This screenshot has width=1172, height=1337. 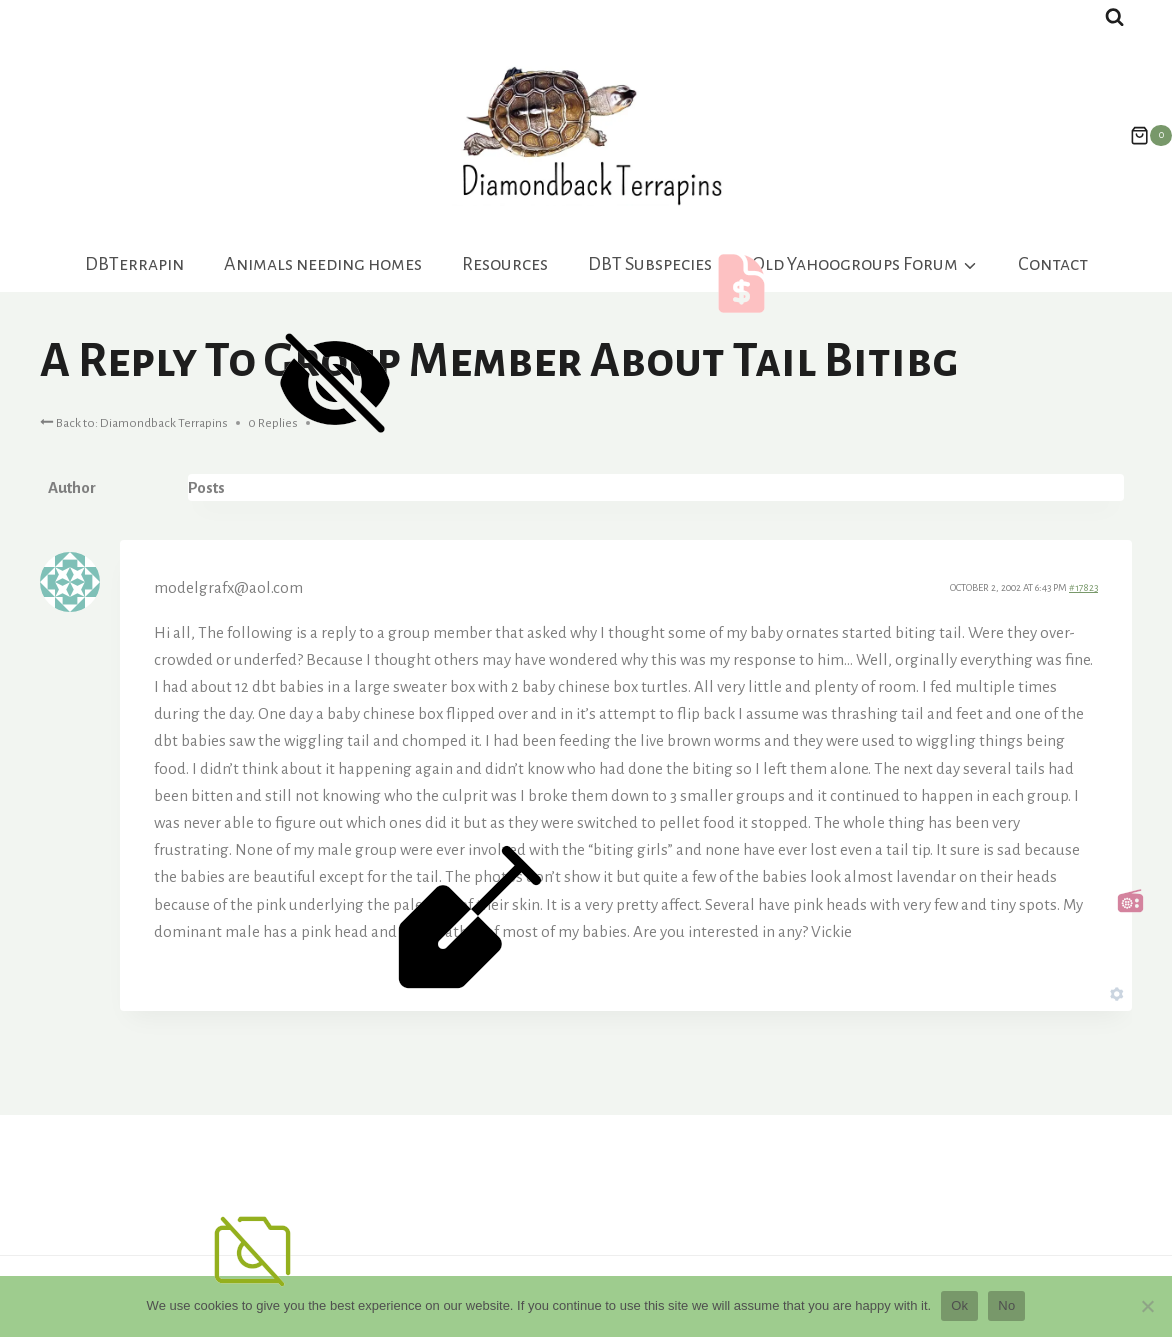 What do you see at coordinates (335, 383) in the screenshot?
I see `hide password or sensitive content` at bounding box center [335, 383].